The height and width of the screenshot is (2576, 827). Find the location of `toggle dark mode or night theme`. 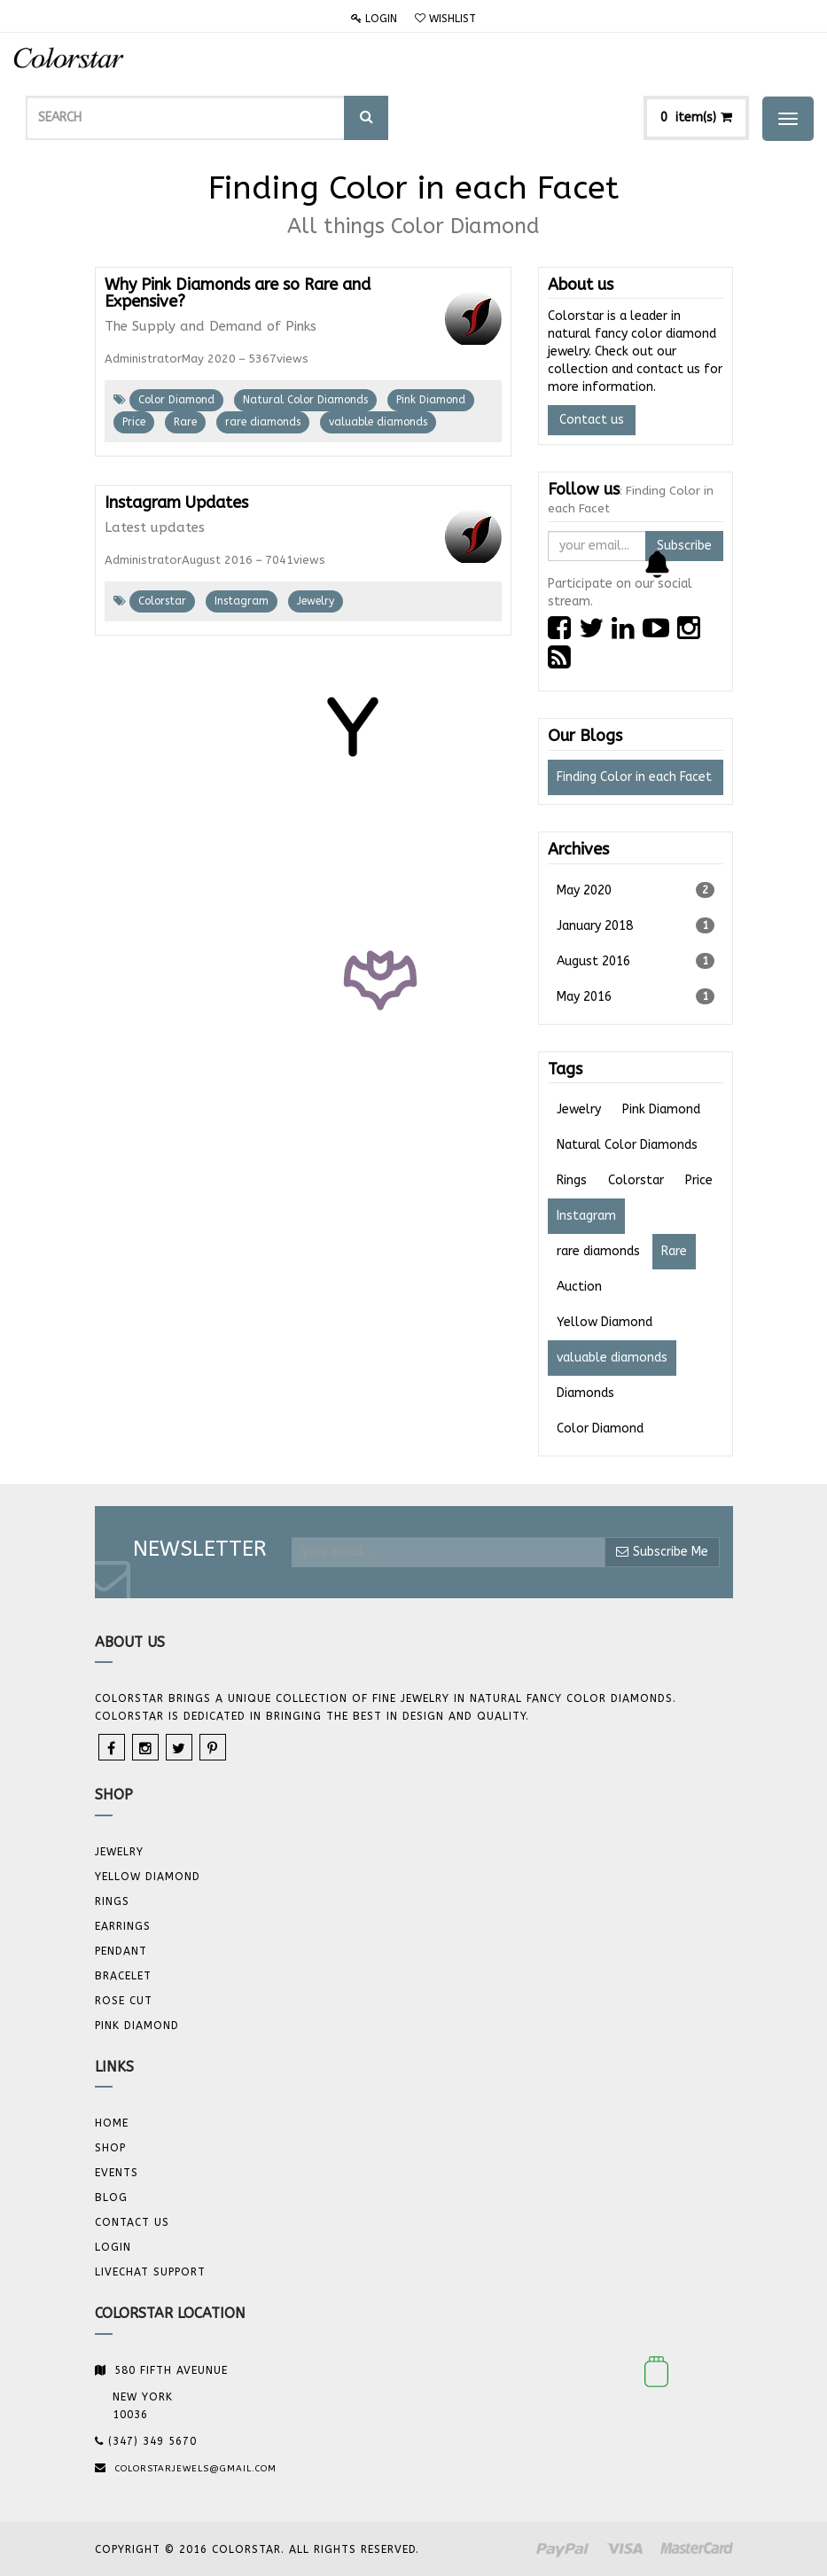

toggle dark mode or night theme is located at coordinates (380, 980).